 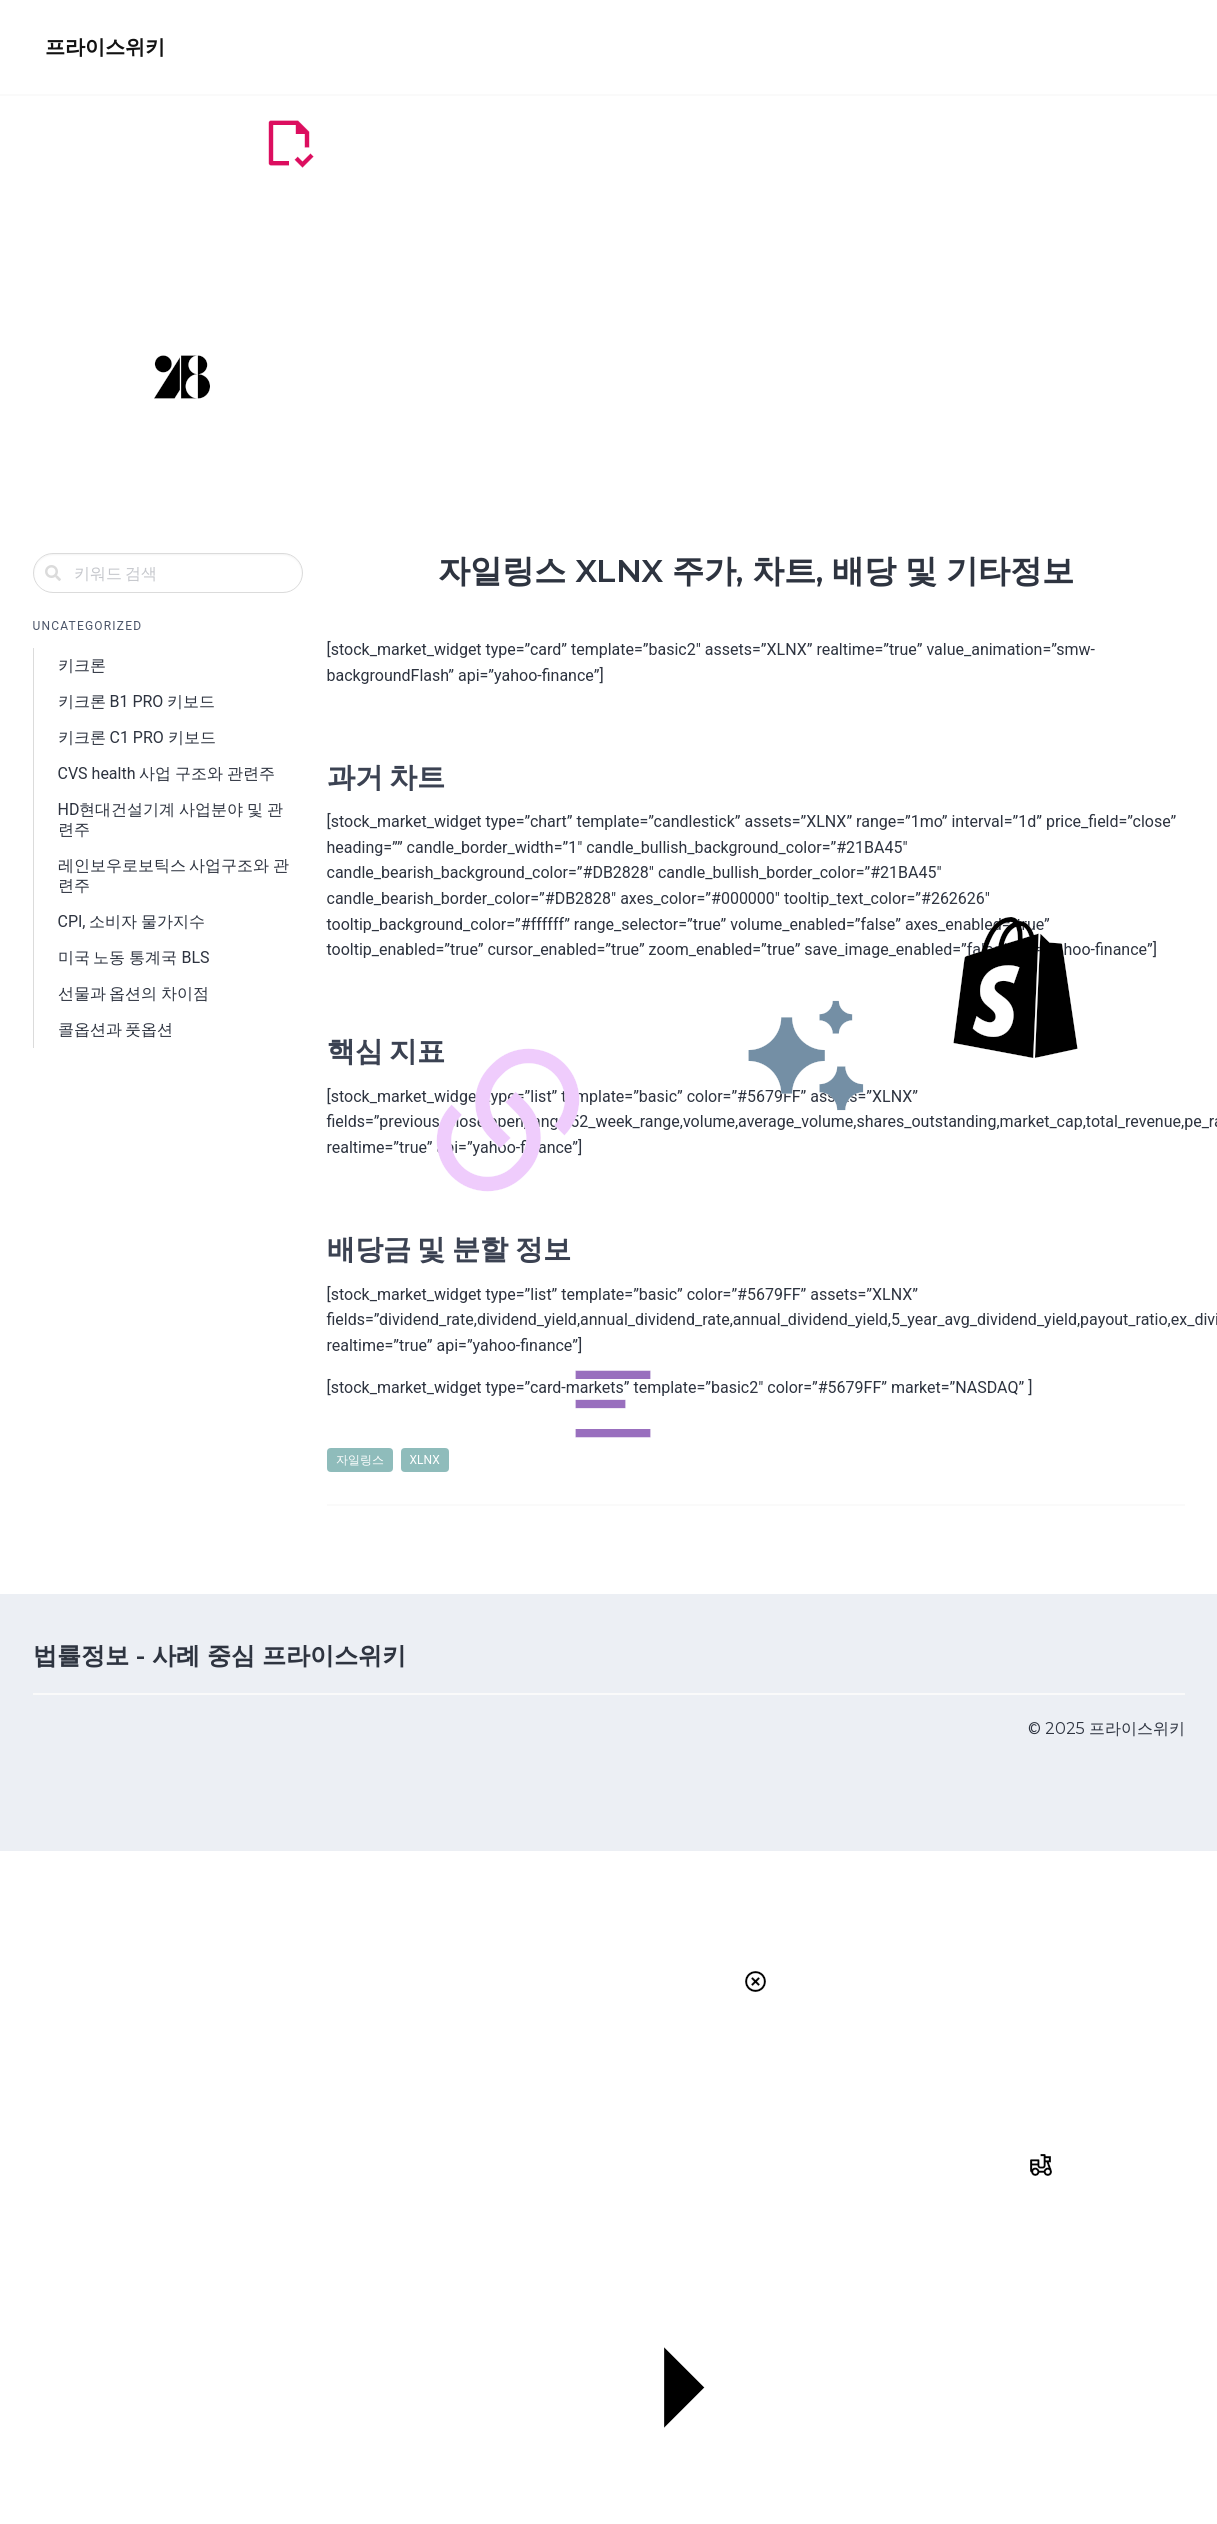 What do you see at coordinates (808, 1055) in the screenshot?
I see `indicates AI-generated or enhanced content` at bounding box center [808, 1055].